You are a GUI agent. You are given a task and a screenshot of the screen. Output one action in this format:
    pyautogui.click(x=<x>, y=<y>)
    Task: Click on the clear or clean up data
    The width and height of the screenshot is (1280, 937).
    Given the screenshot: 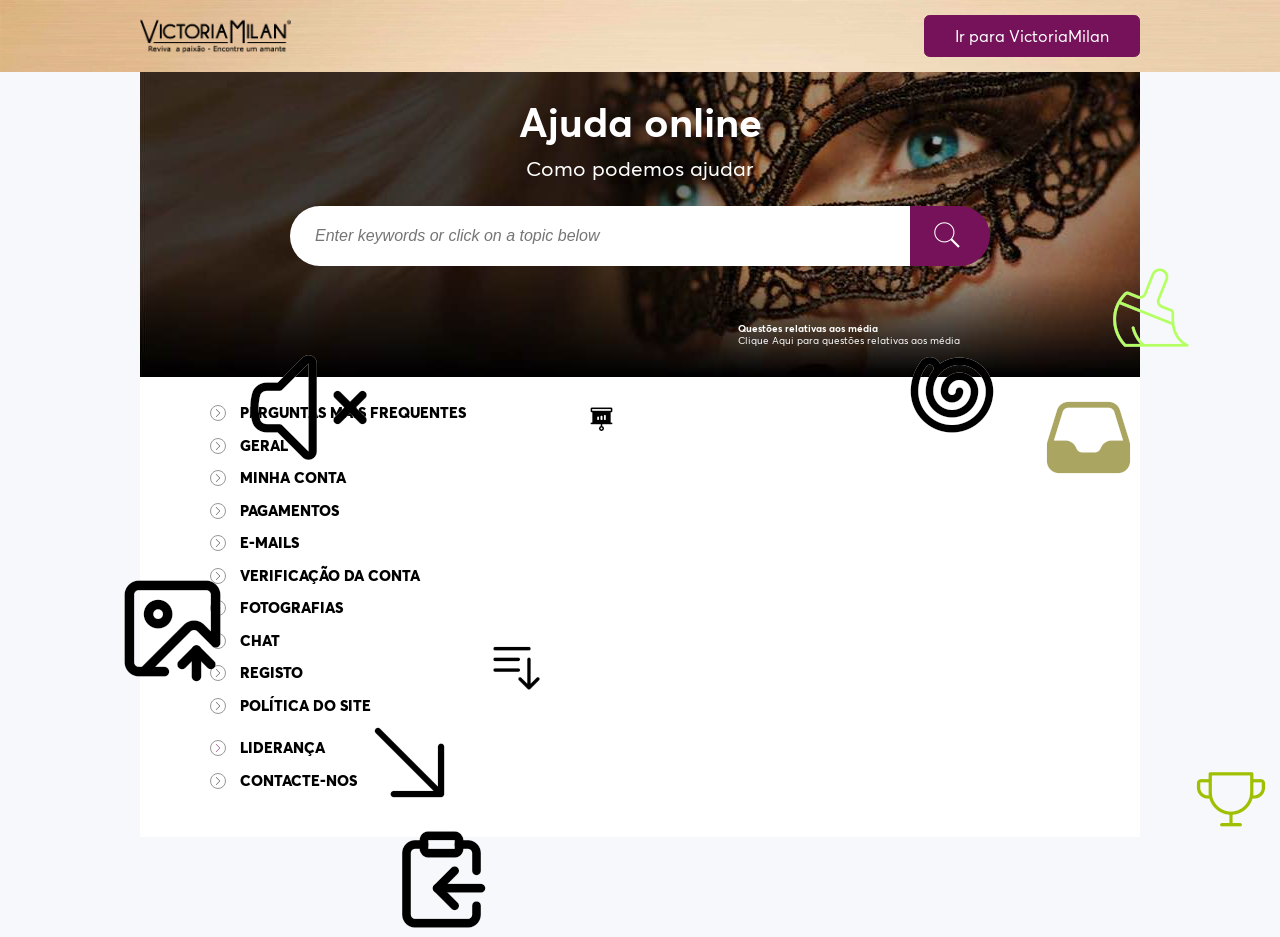 What is the action you would take?
    pyautogui.click(x=1149, y=310)
    